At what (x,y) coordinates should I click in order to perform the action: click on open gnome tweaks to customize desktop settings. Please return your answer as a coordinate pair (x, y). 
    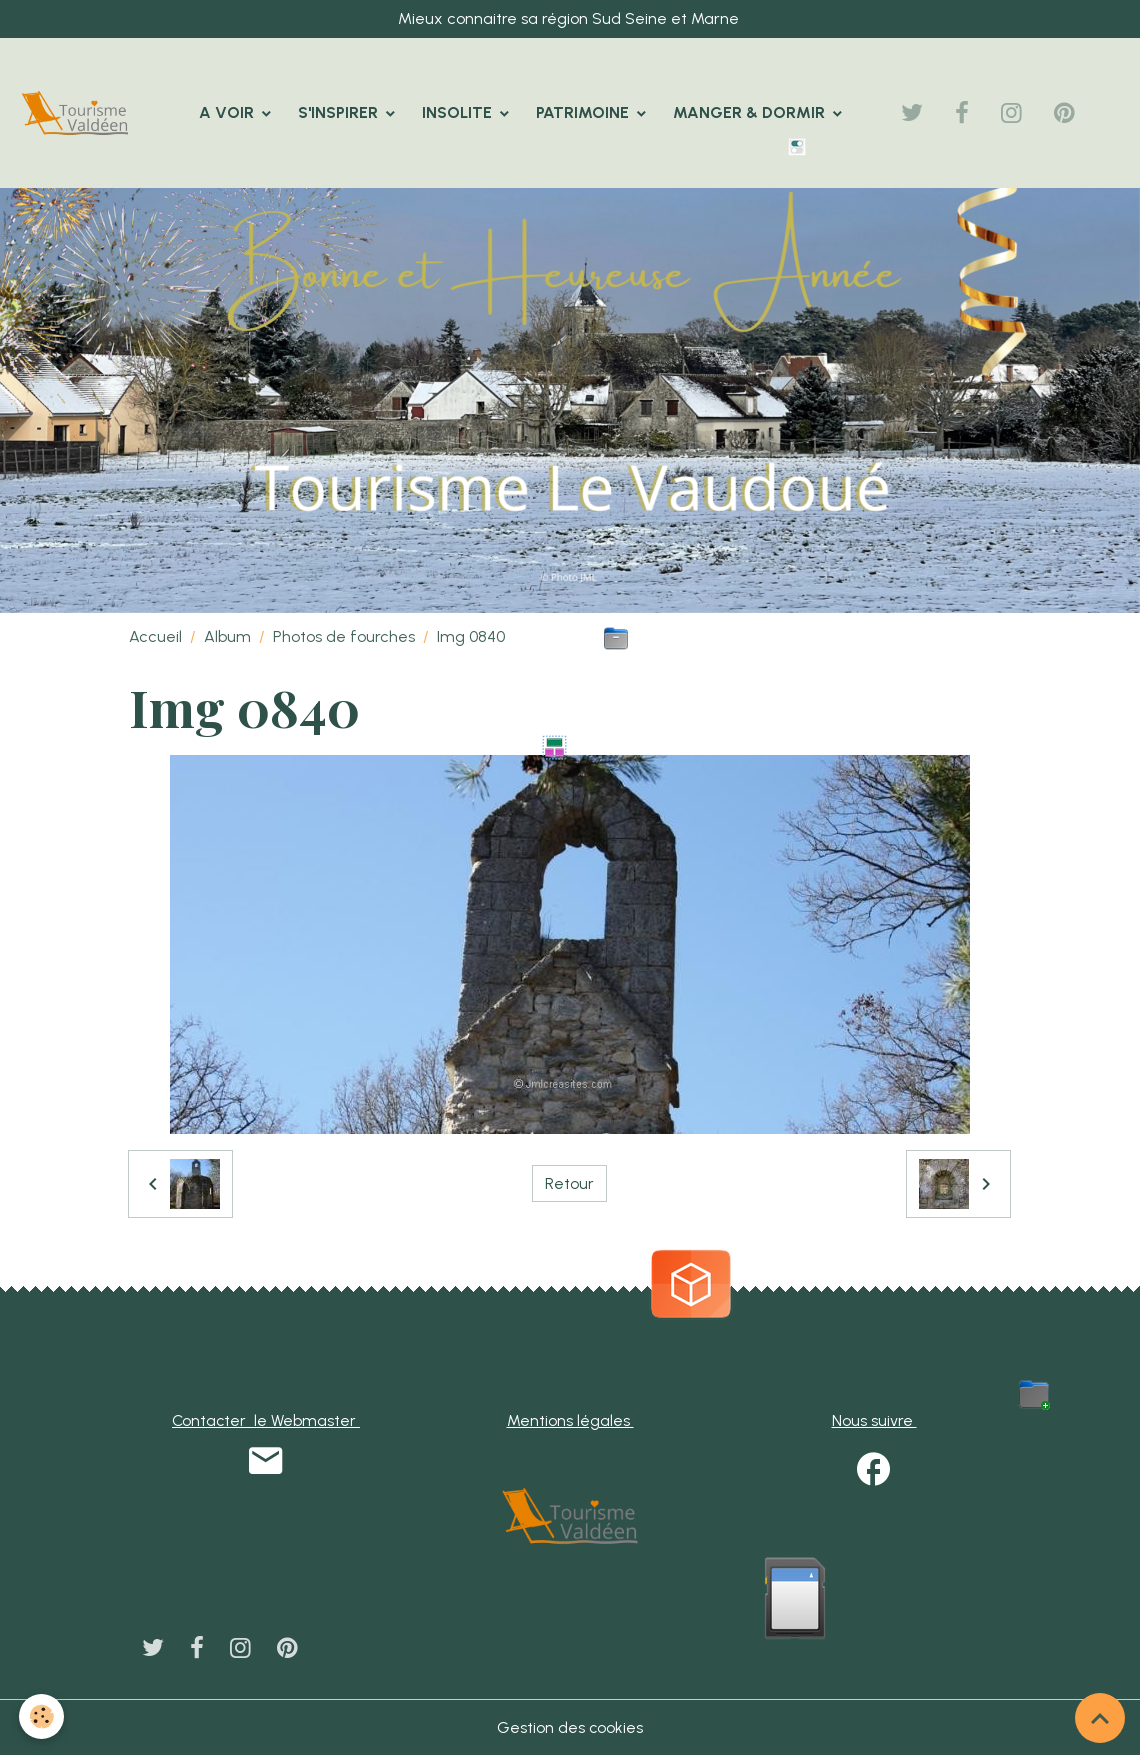
    Looking at the image, I should click on (797, 147).